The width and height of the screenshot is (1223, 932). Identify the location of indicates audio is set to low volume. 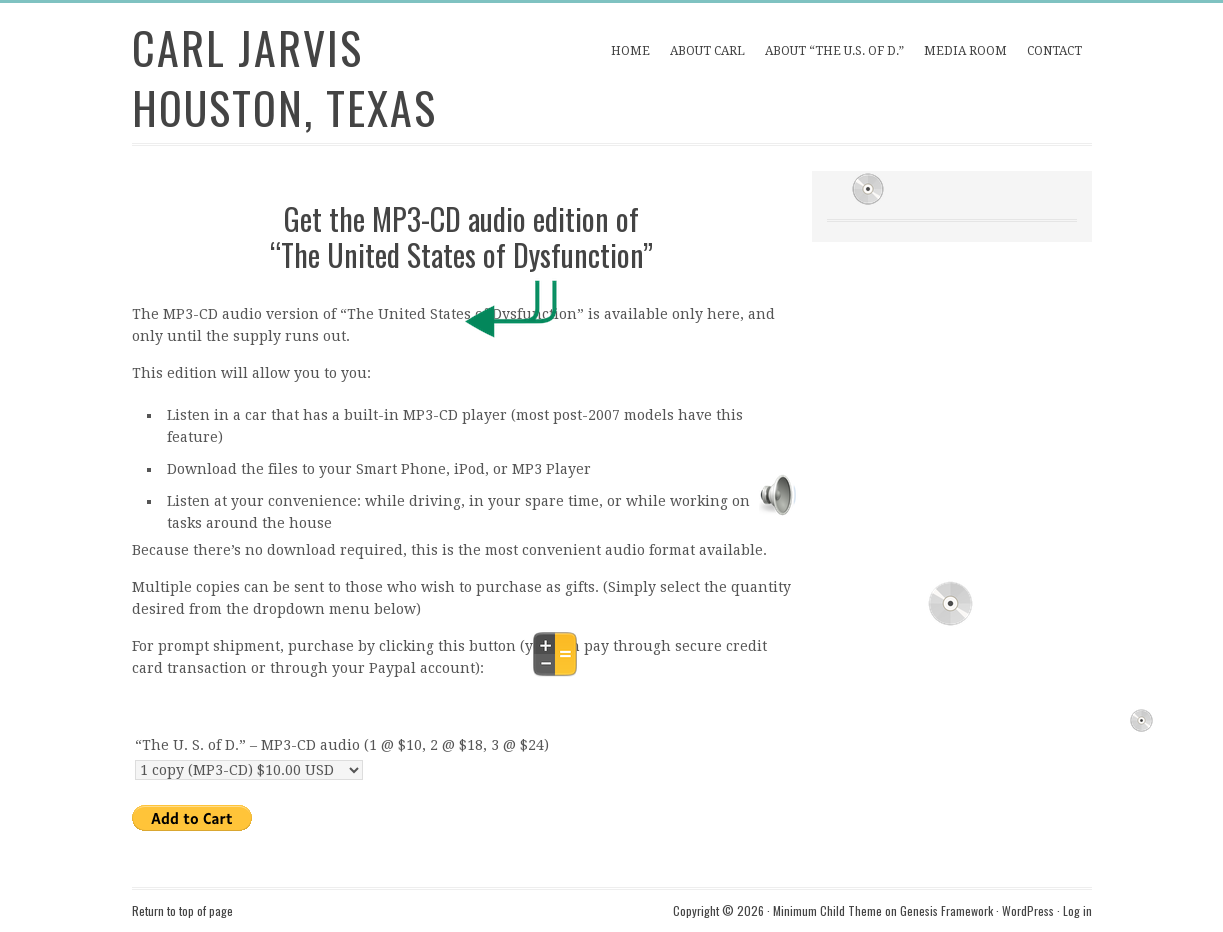
(781, 495).